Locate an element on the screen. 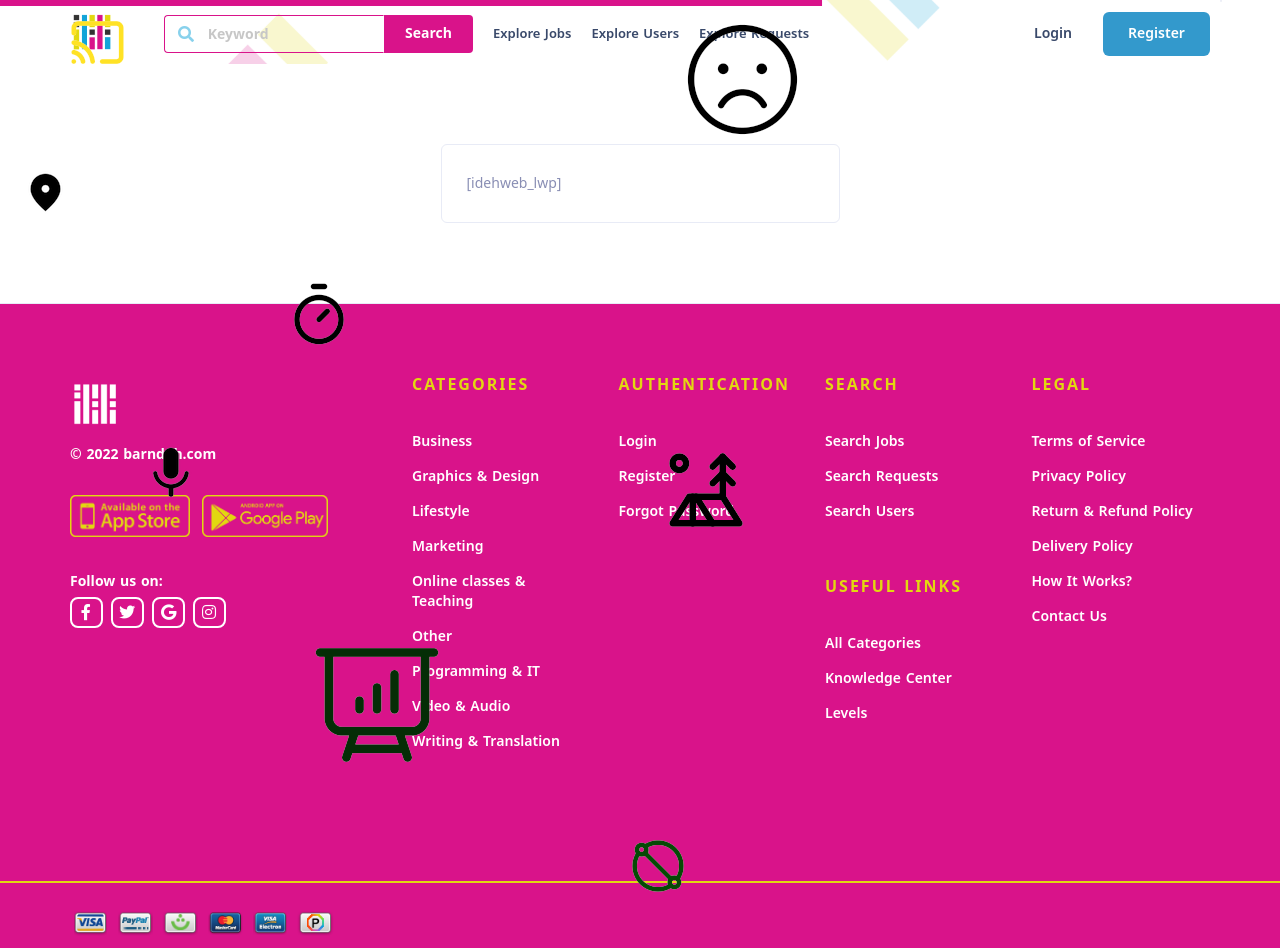 Image resolution: width=1280 pixels, height=948 pixels. tap to use voice input is located at coordinates (171, 471).